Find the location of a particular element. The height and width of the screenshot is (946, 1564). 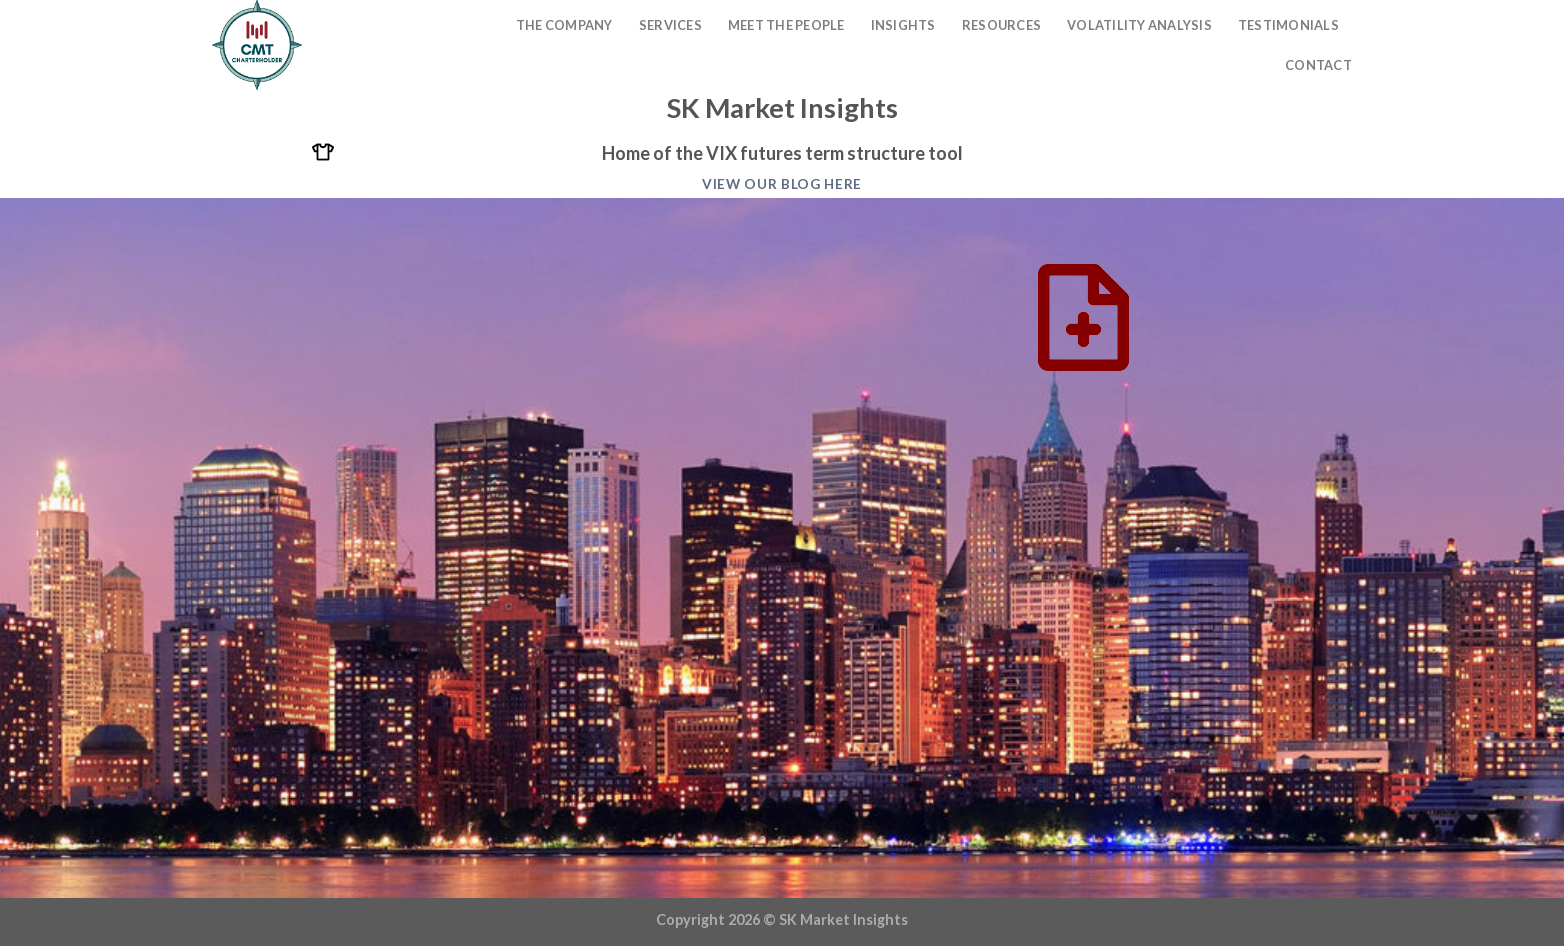

create a new file is located at coordinates (1083, 317).